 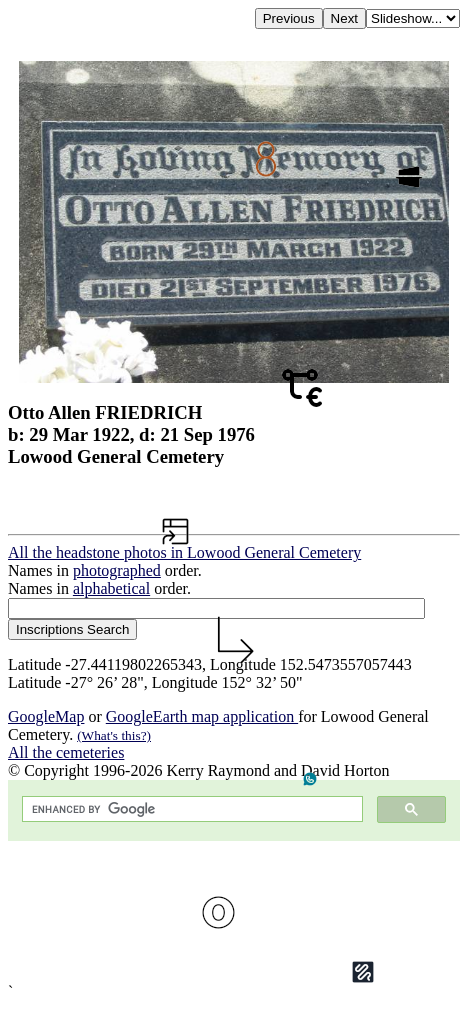 I want to click on view euro currency transactions, so click(x=302, y=389).